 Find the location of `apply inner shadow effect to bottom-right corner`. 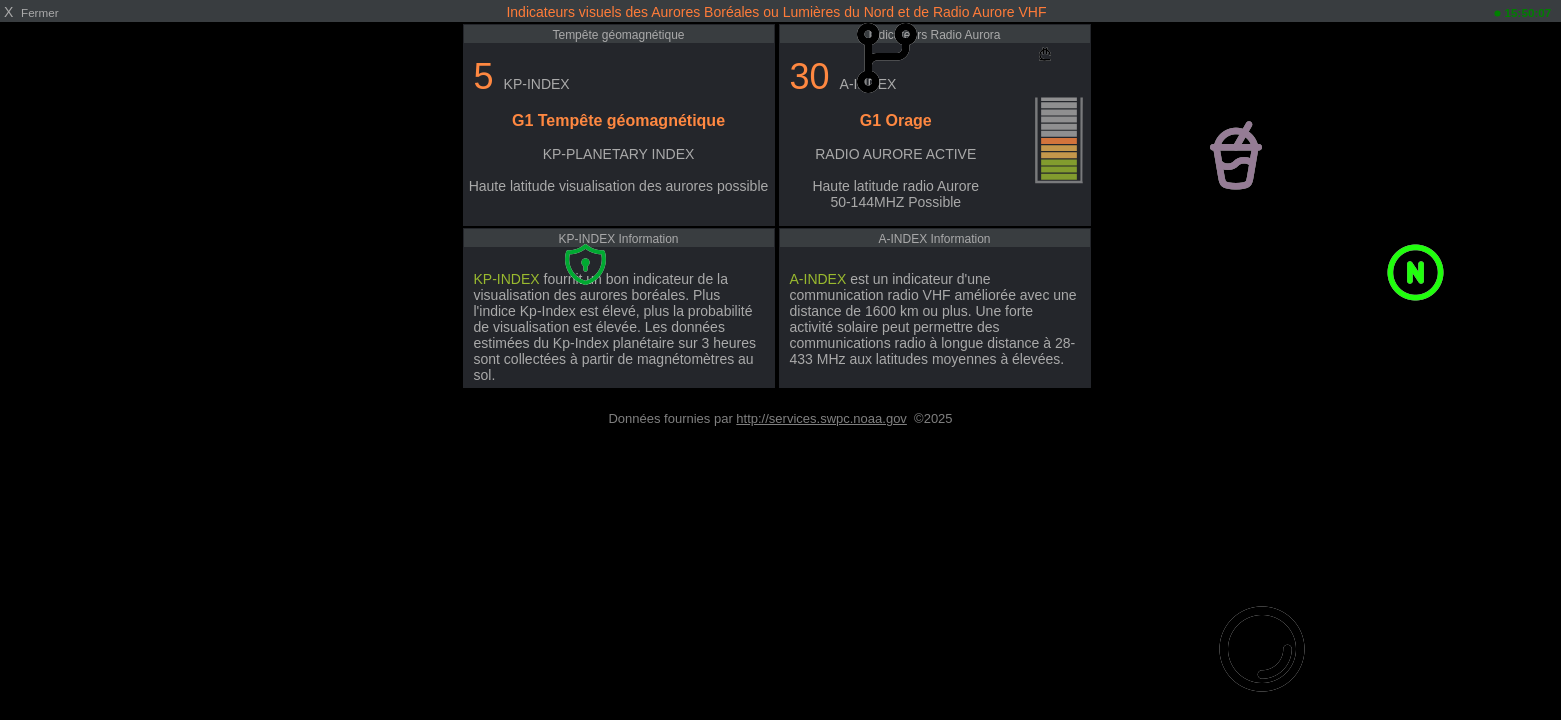

apply inner shadow effect to bottom-right corner is located at coordinates (1262, 649).